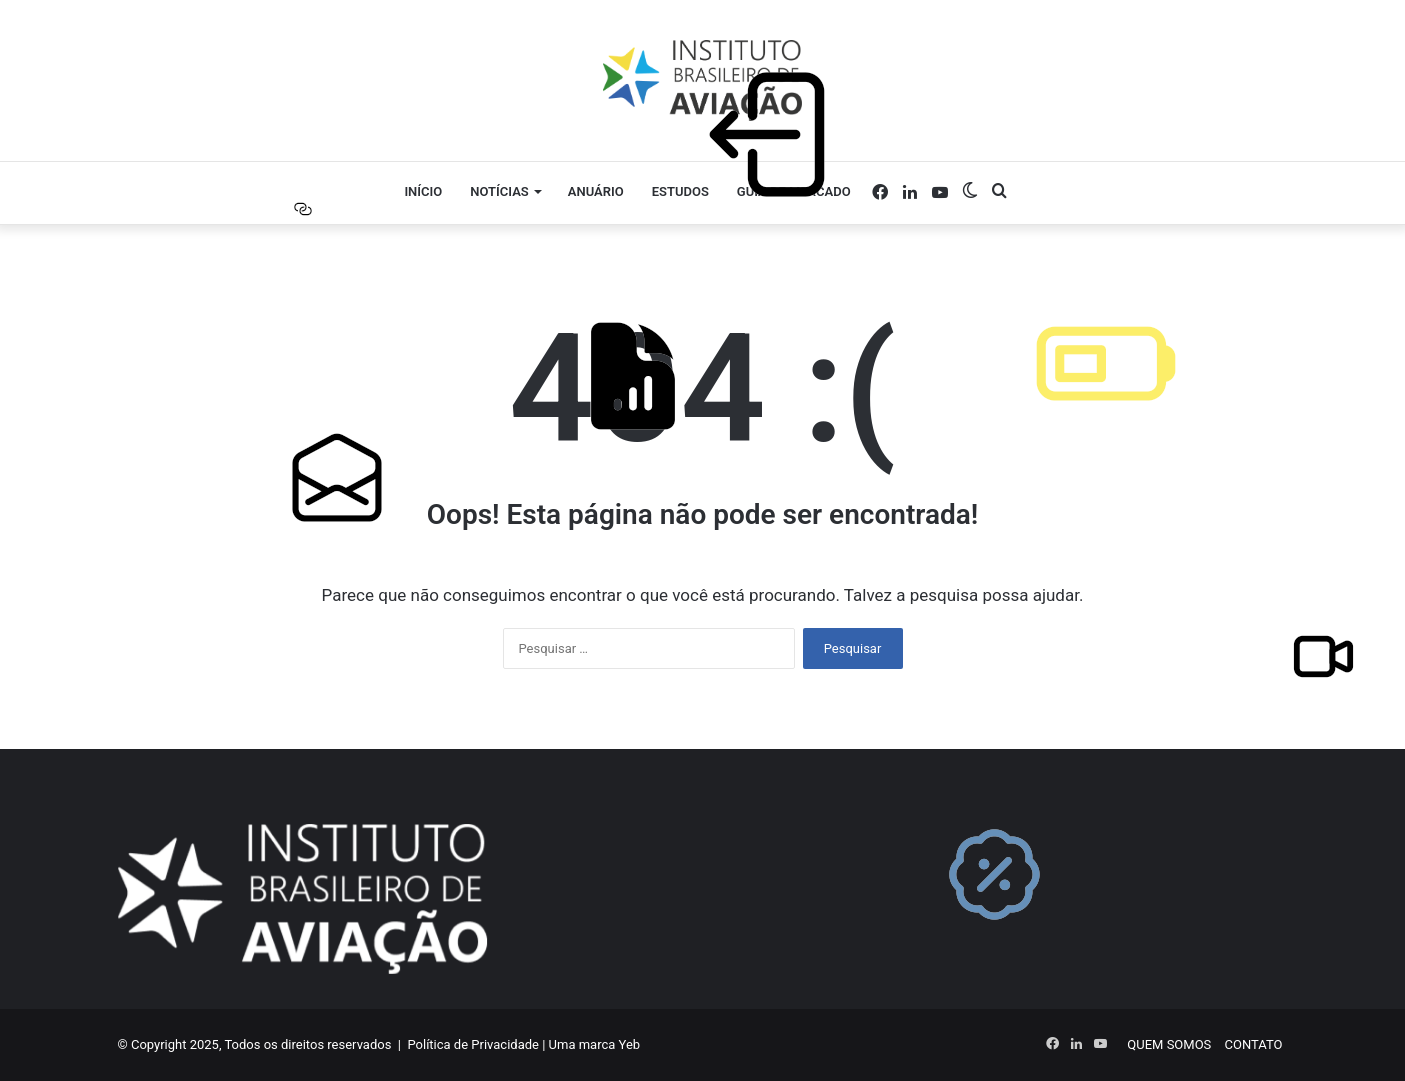 The image size is (1405, 1081). I want to click on indicates battery at 50% charge level, so click(1106, 359).